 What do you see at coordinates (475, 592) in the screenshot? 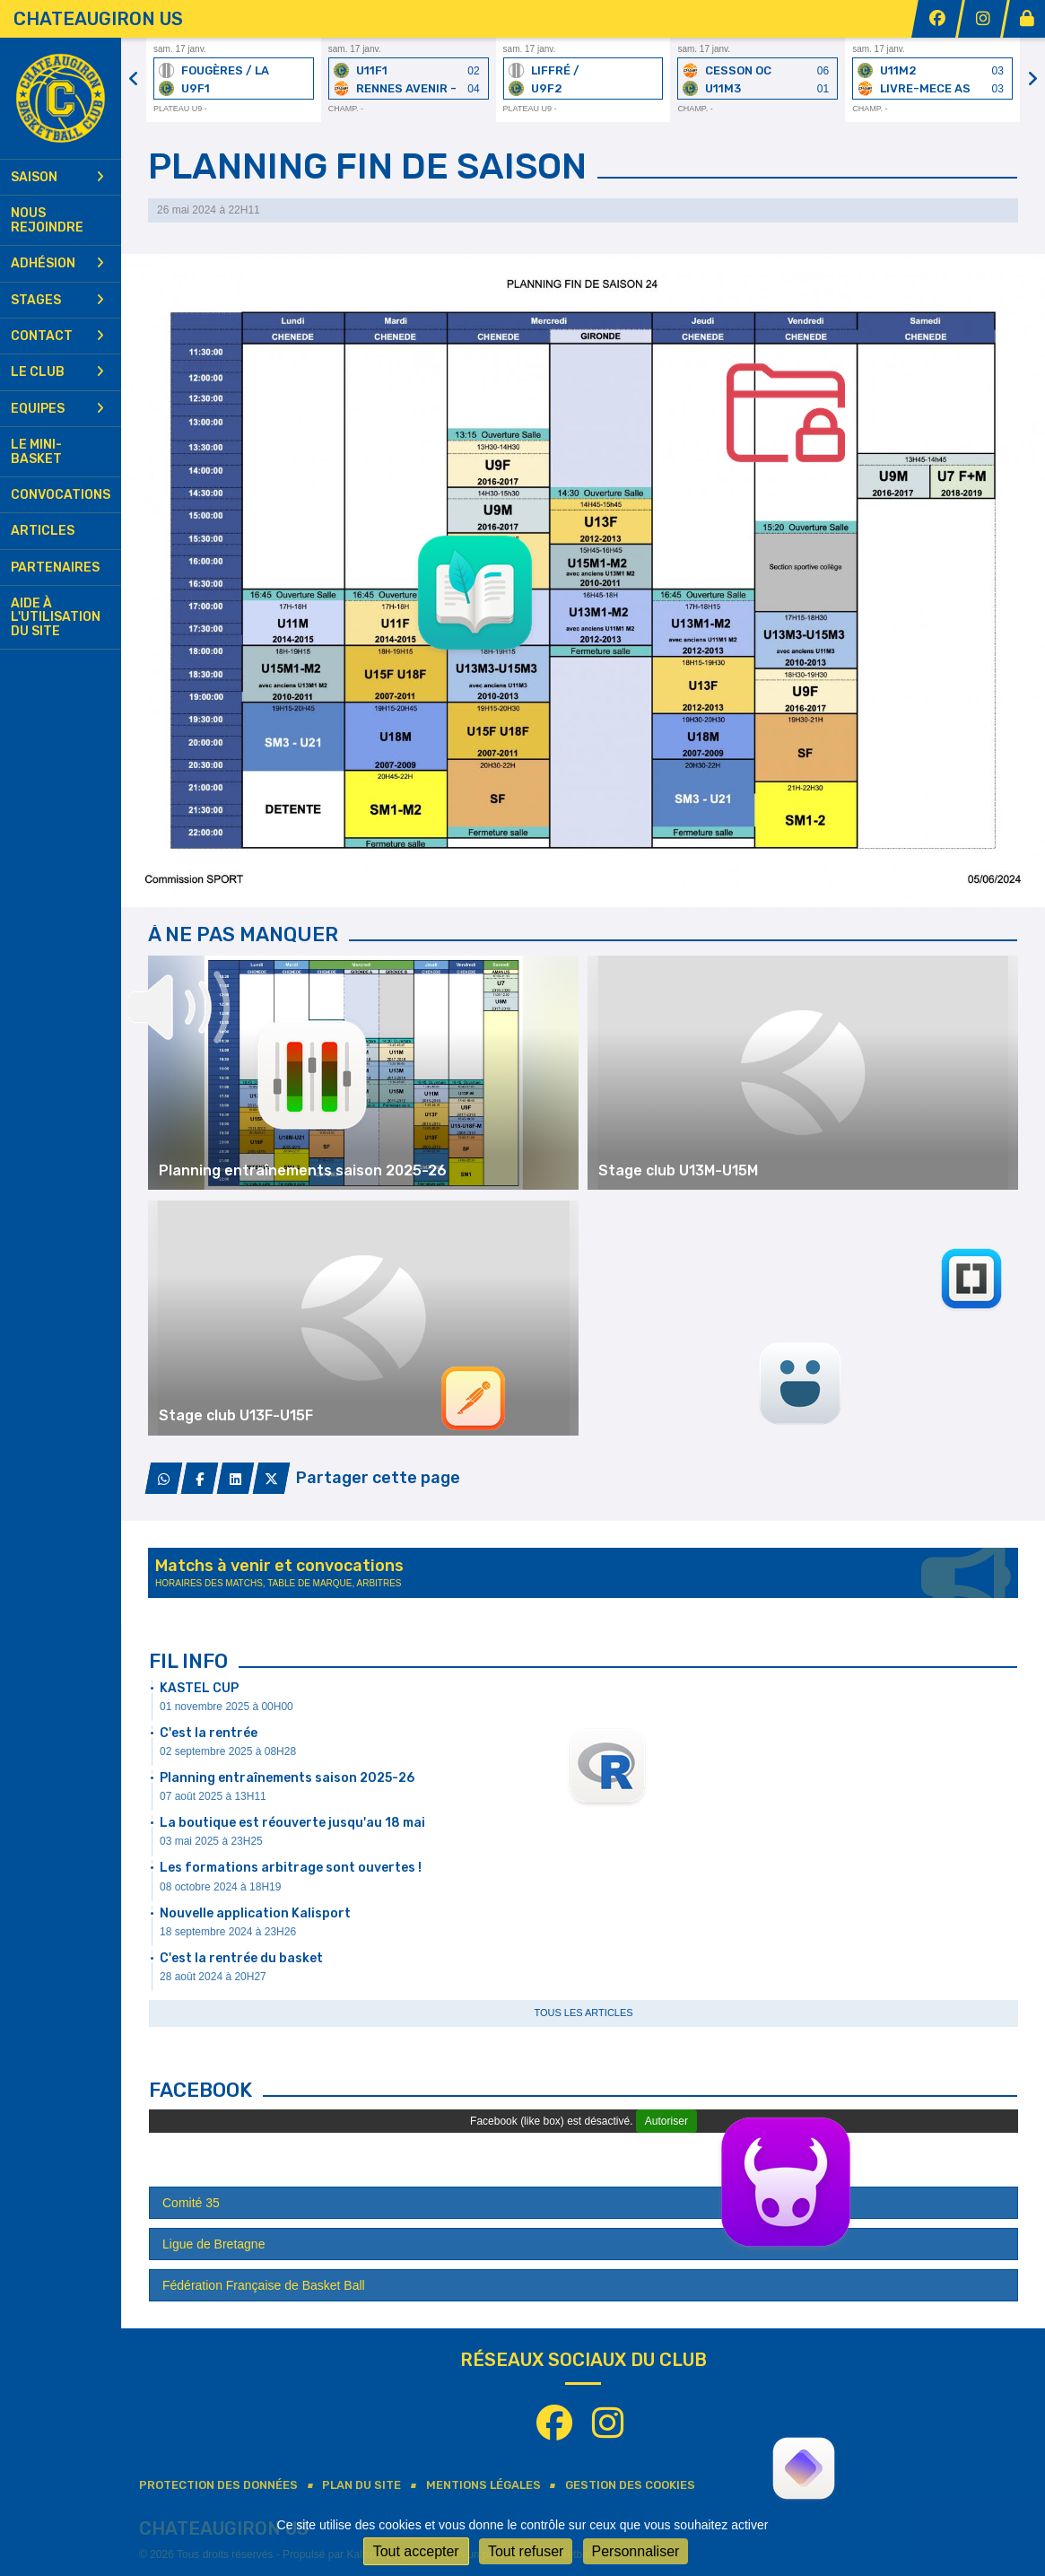
I see `open foliate e-book reader app` at bounding box center [475, 592].